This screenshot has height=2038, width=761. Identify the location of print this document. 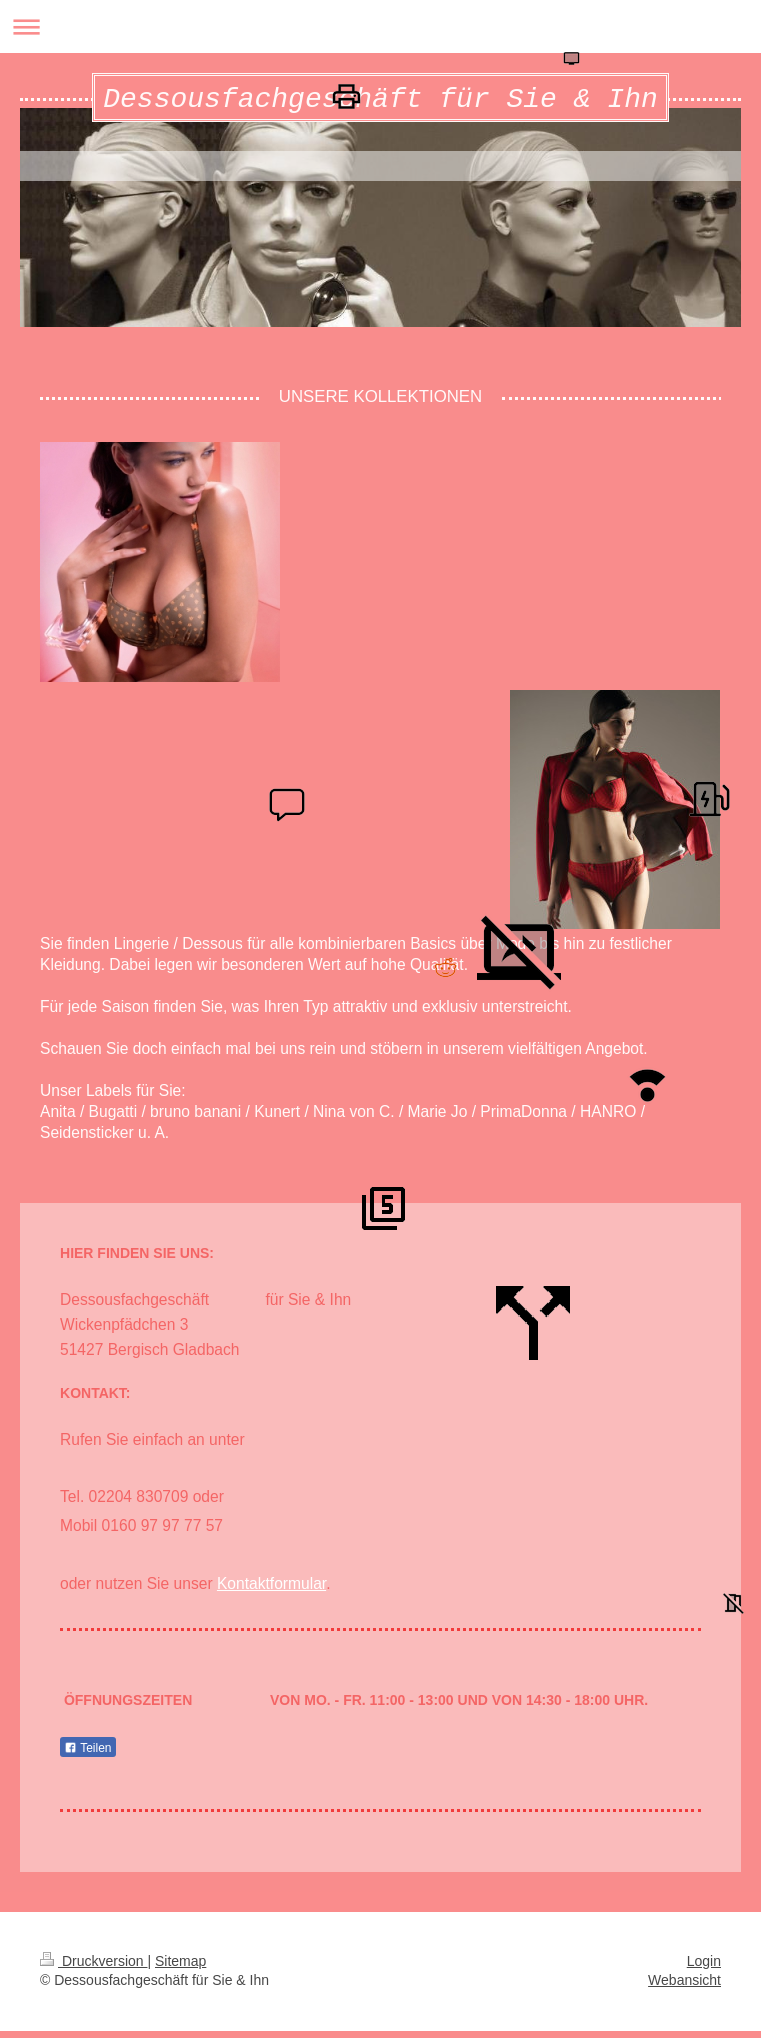
(346, 96).